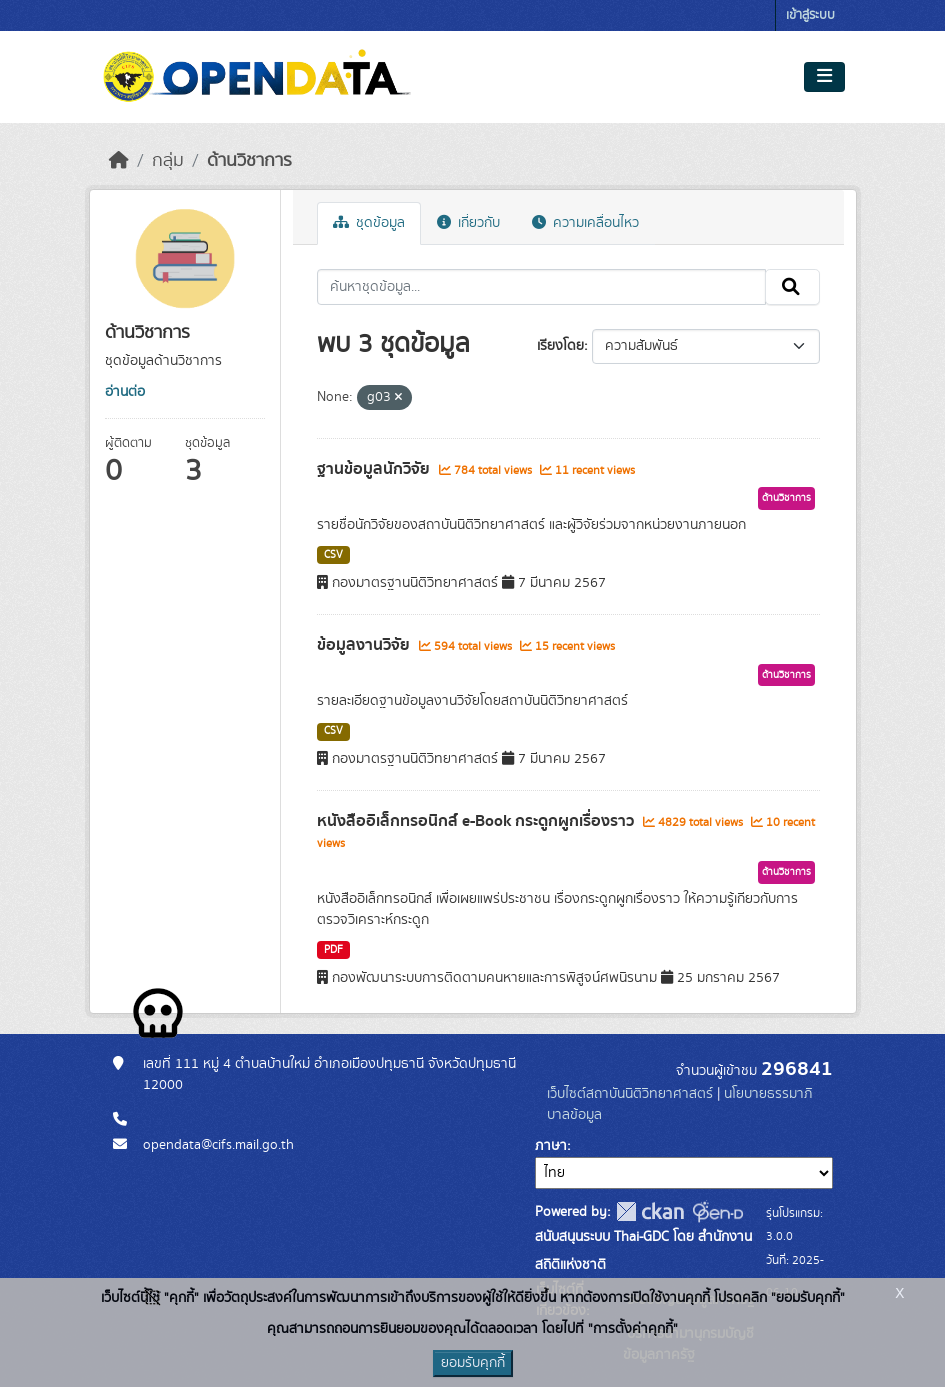  I want to click on disable marquee selection tool, so click(152, 1297).